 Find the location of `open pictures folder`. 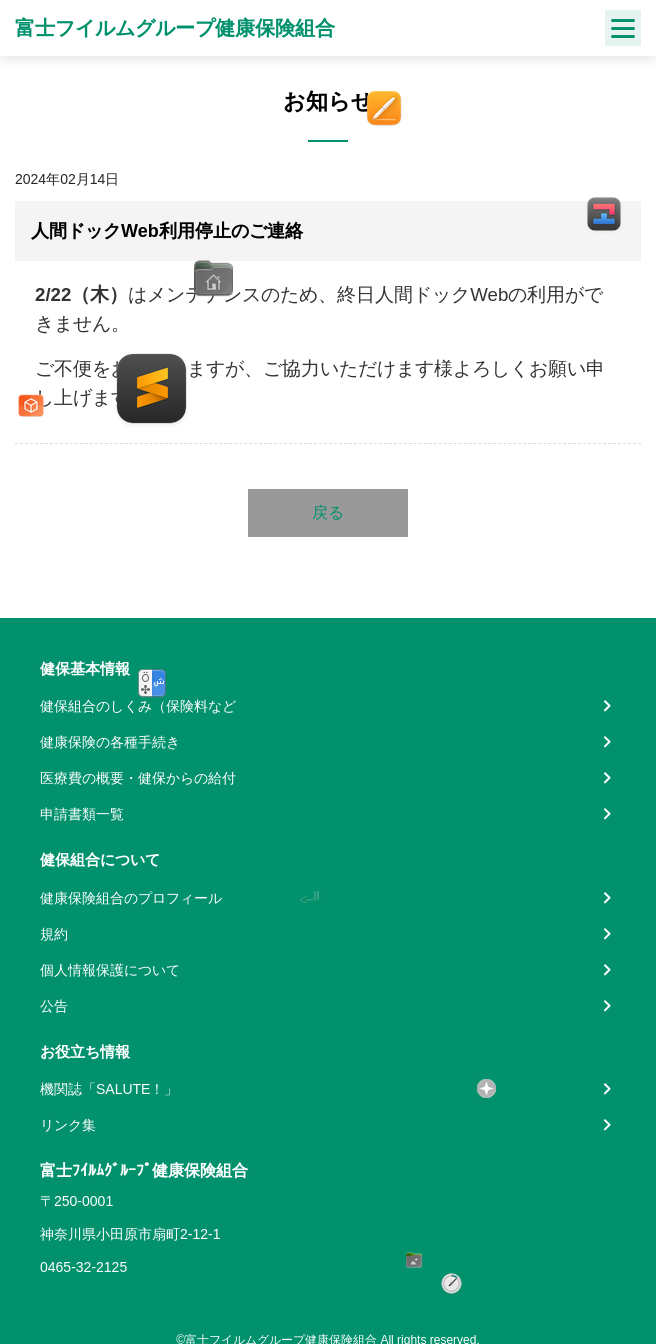

open pictures folder is located at coordinates (414, 1260).